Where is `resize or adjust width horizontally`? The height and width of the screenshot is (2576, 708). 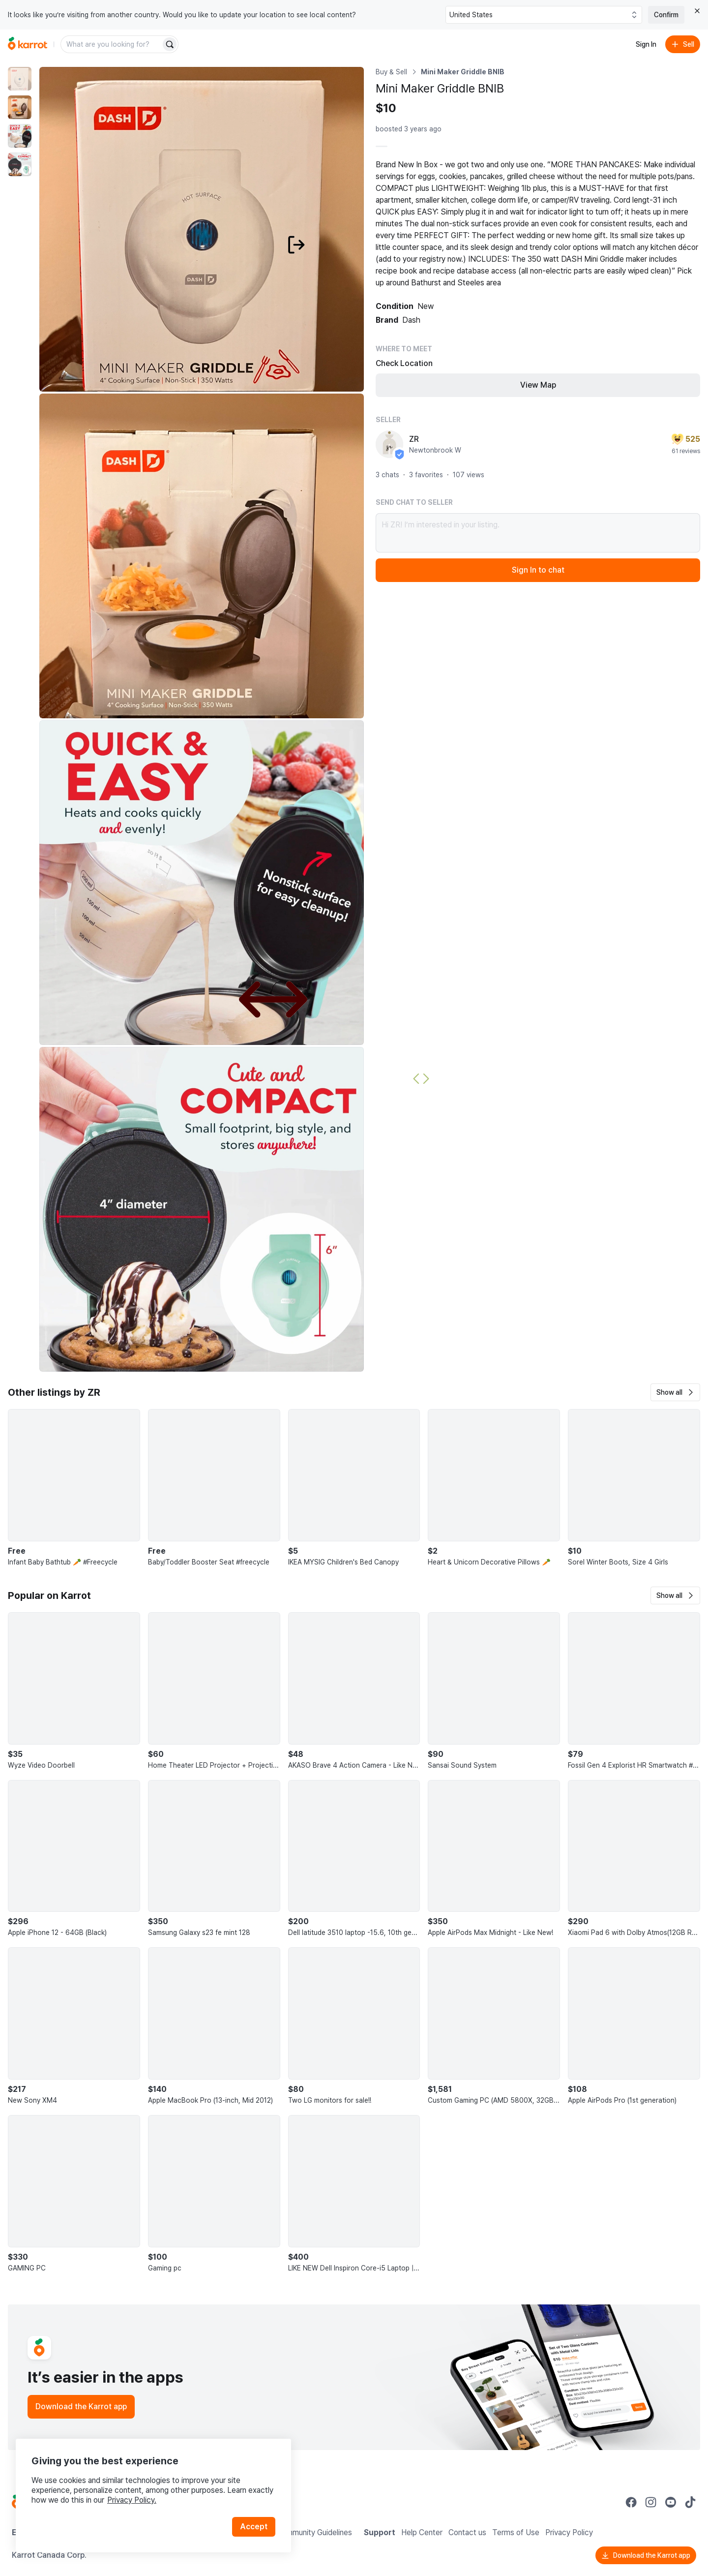 resize or adjust width horizontally is located at coordinates (273, 1000).